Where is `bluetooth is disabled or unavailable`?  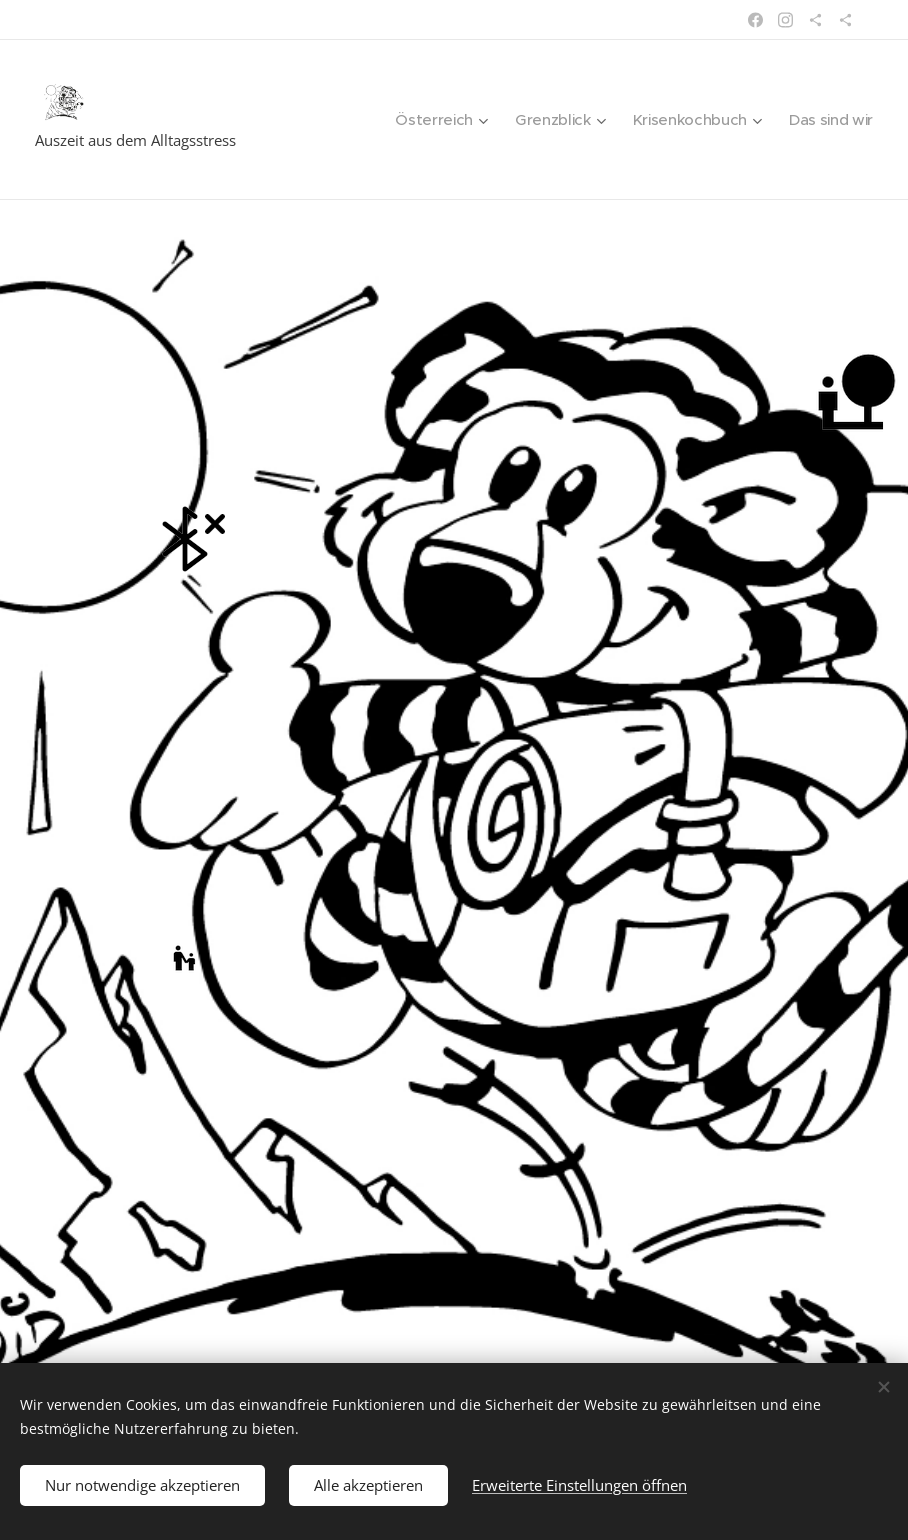 bluetooth is disabled or unavailable is located at coordinates (190, 539).